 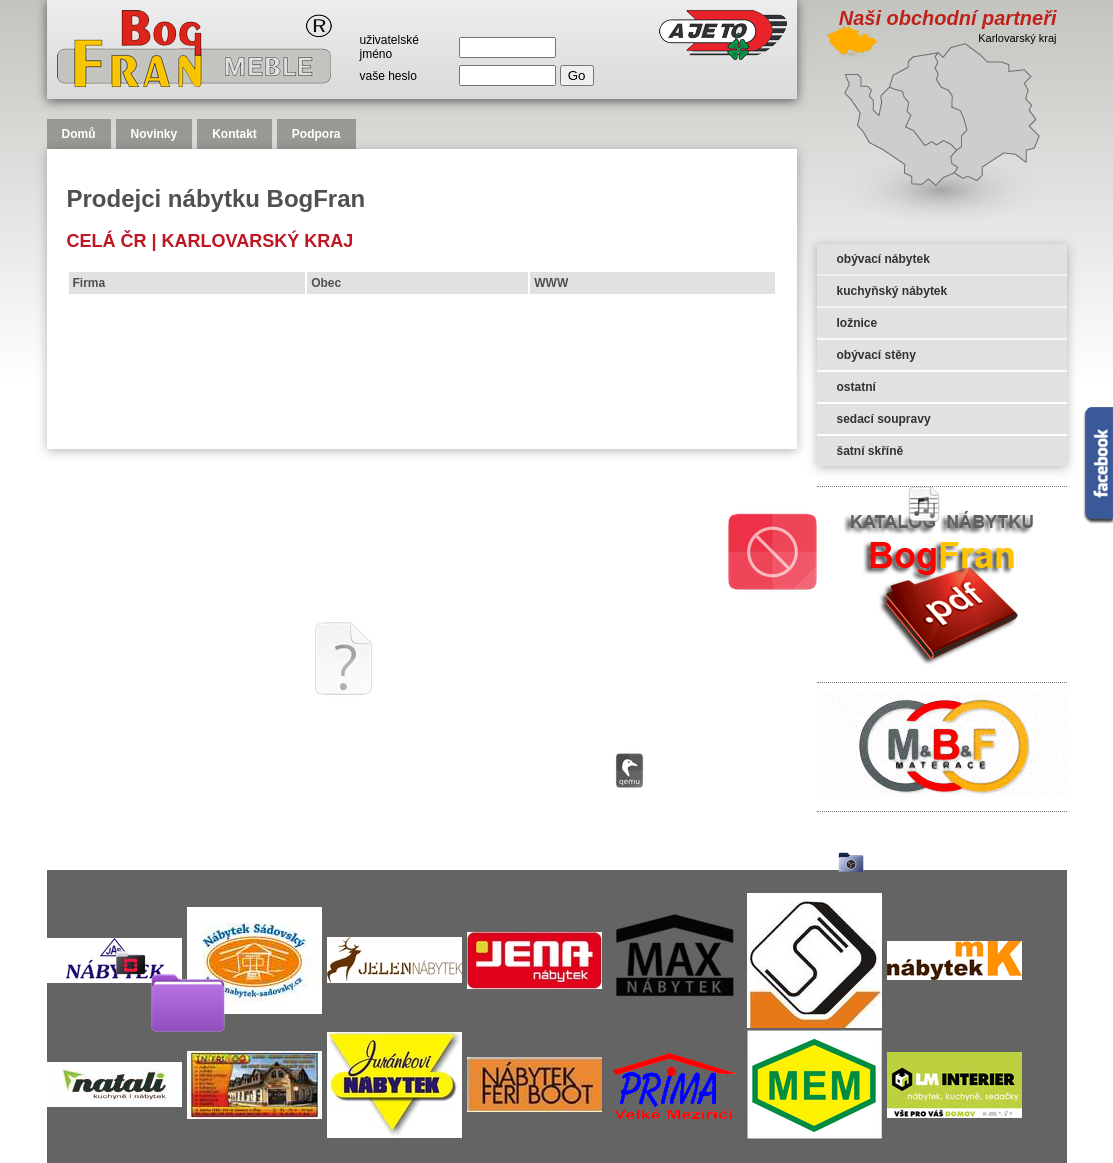 What do you see at coordinates (851, 863) in the screenshot?
I see `open OBS Studio project files folder` at bounding box center [851, 863].